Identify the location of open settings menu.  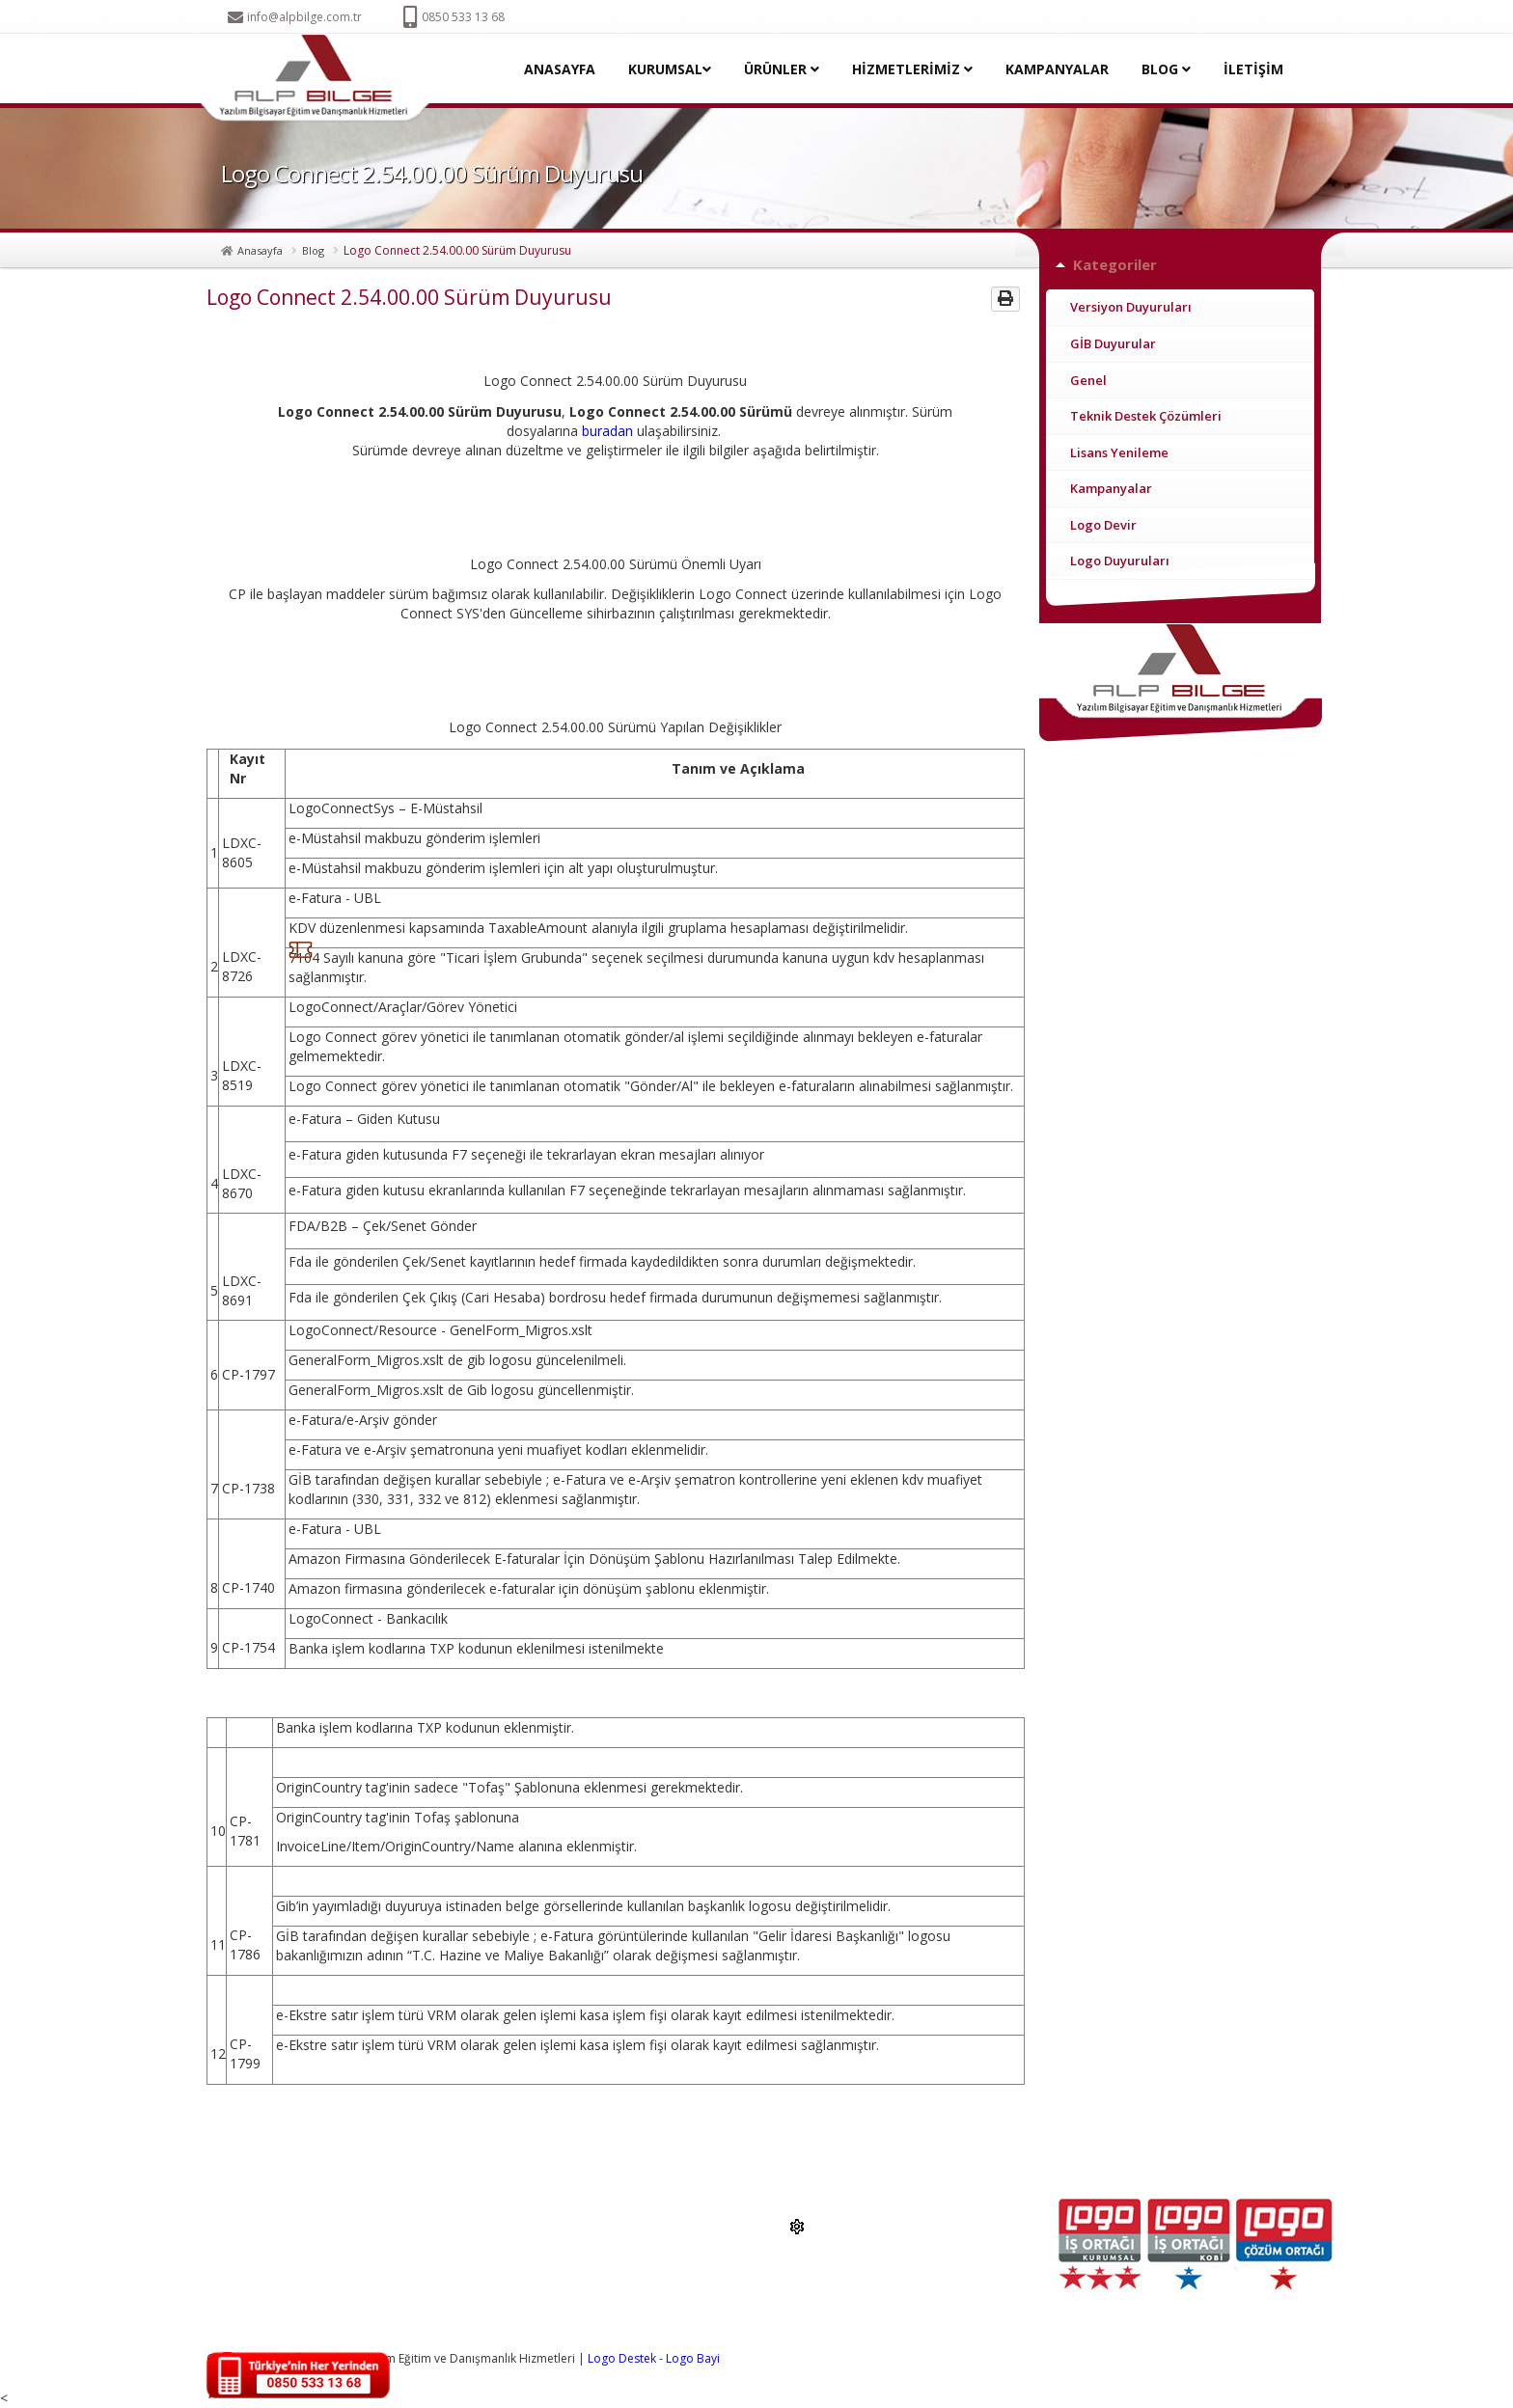
(797, 2227).